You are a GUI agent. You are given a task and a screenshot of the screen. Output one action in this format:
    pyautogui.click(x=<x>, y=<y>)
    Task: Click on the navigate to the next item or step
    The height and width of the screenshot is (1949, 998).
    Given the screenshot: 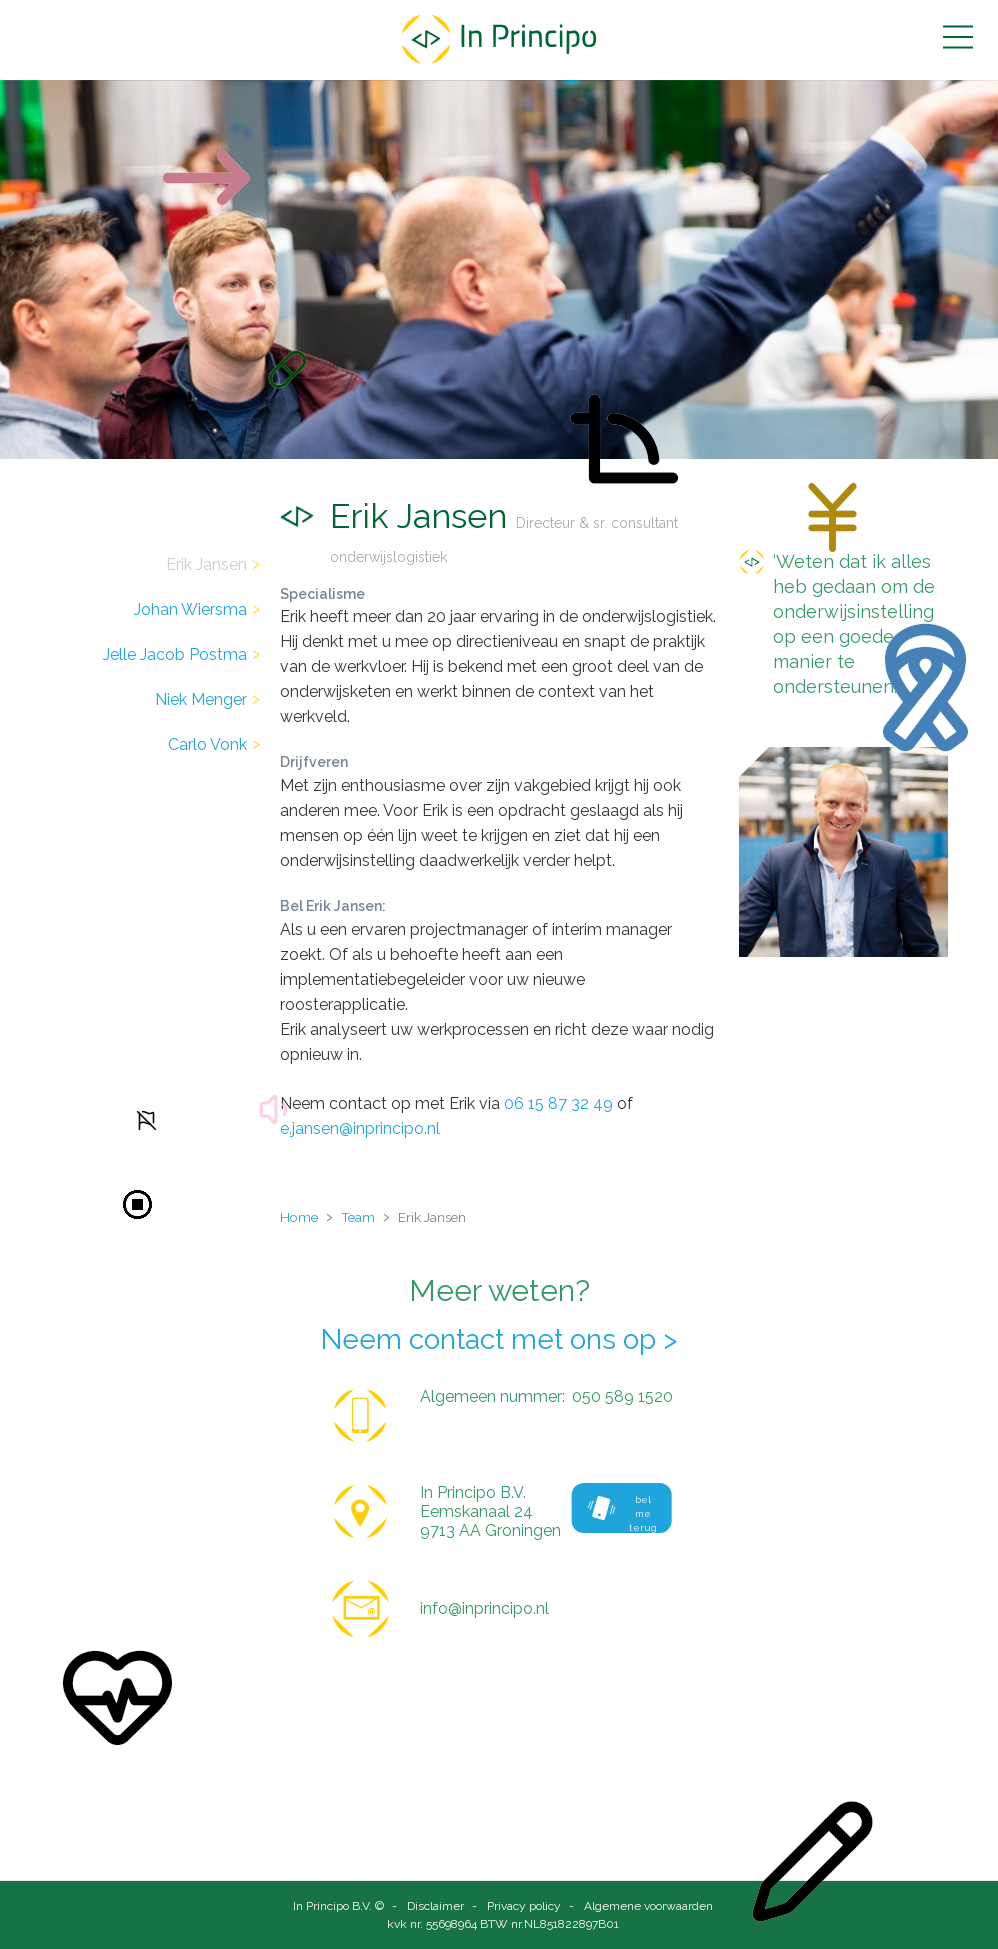 What is the action you would take?
    pyautogui.click(x=206, y=178)
    